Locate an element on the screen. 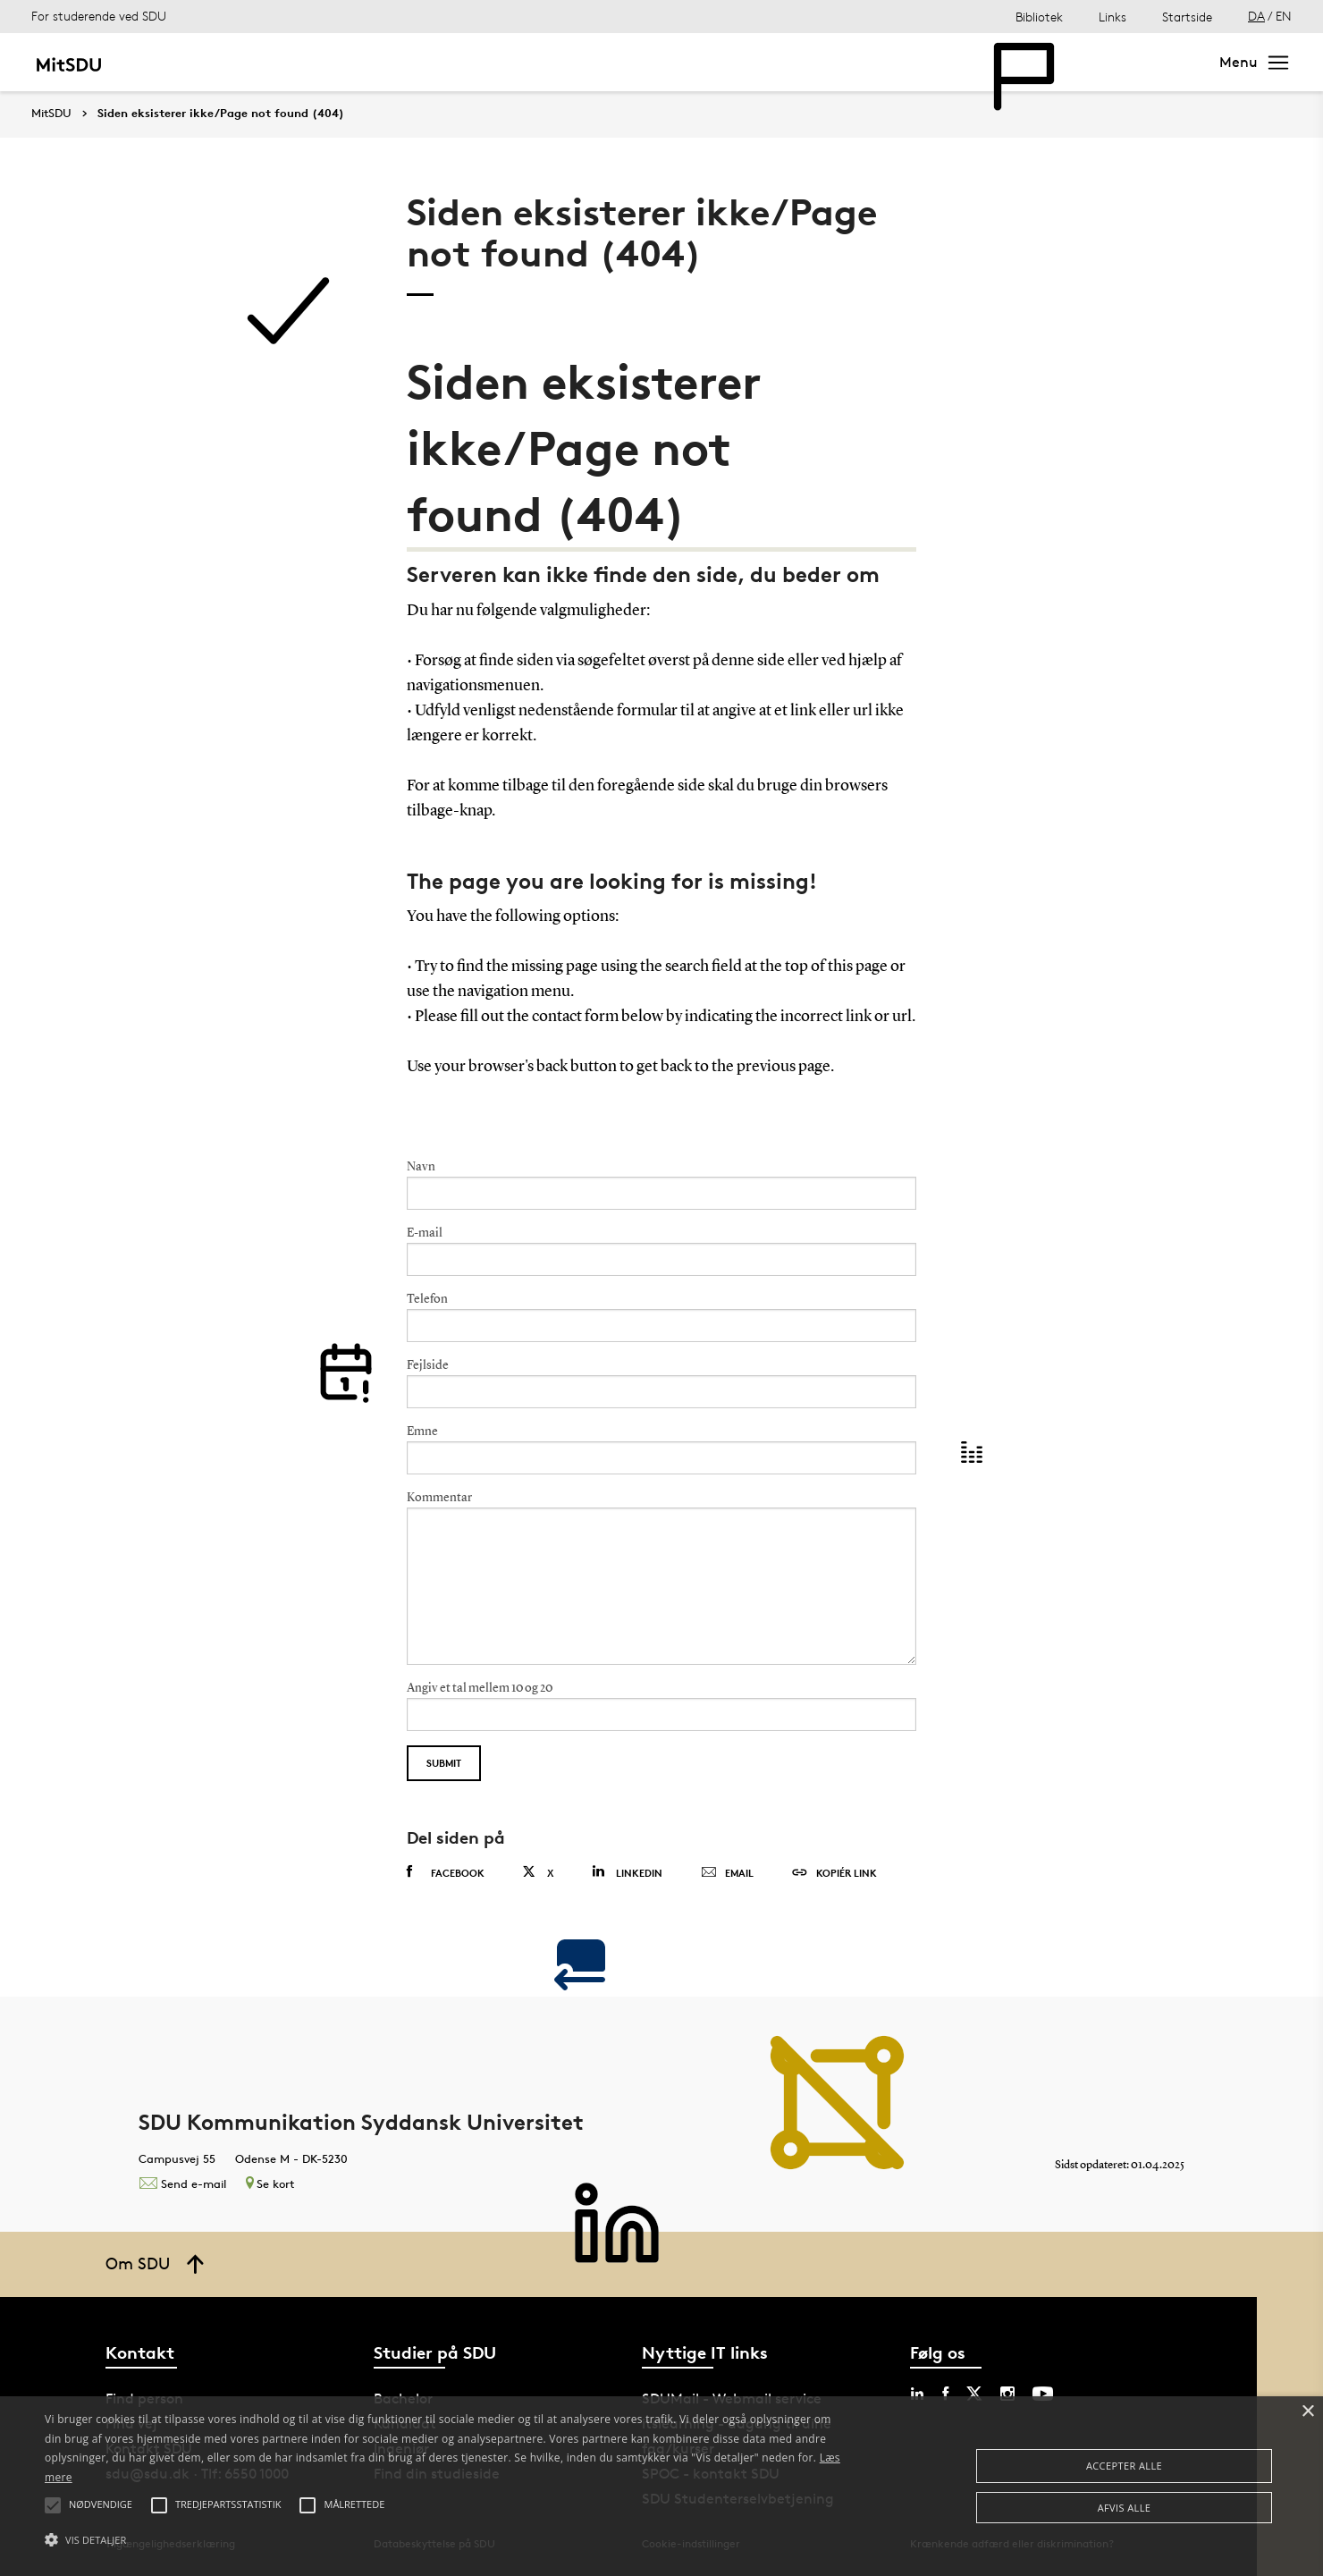  confirm or submit an action is located at coordinates (288, 310).